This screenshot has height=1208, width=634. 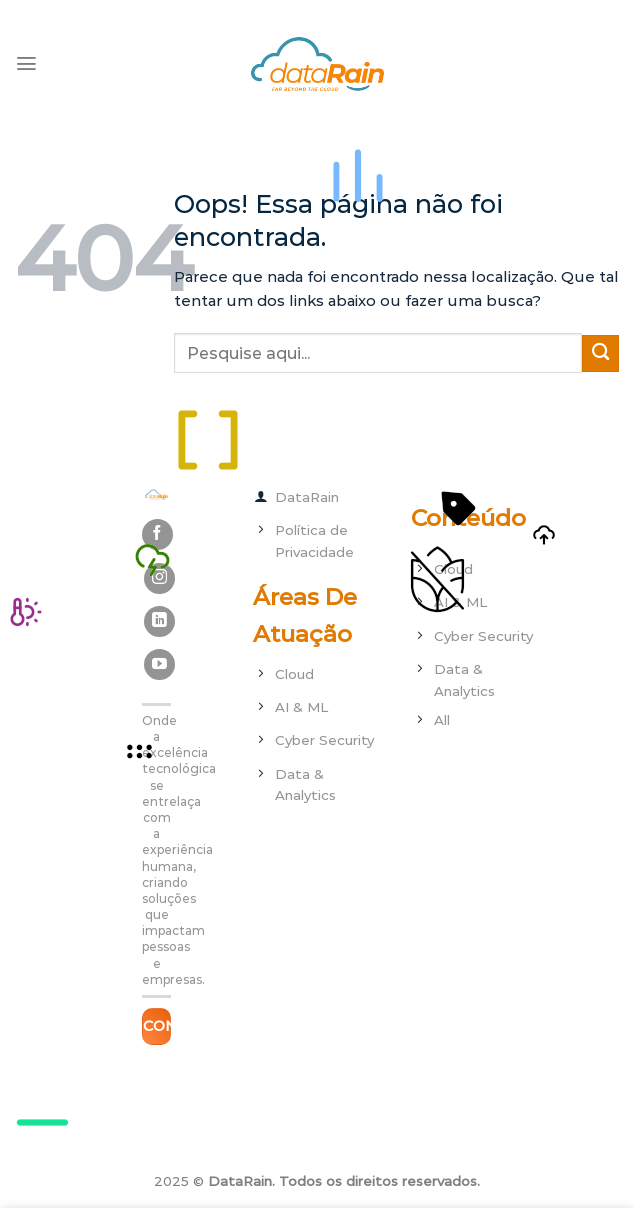 I want to click on view analytics or statistics, so click(x=358, y=174).